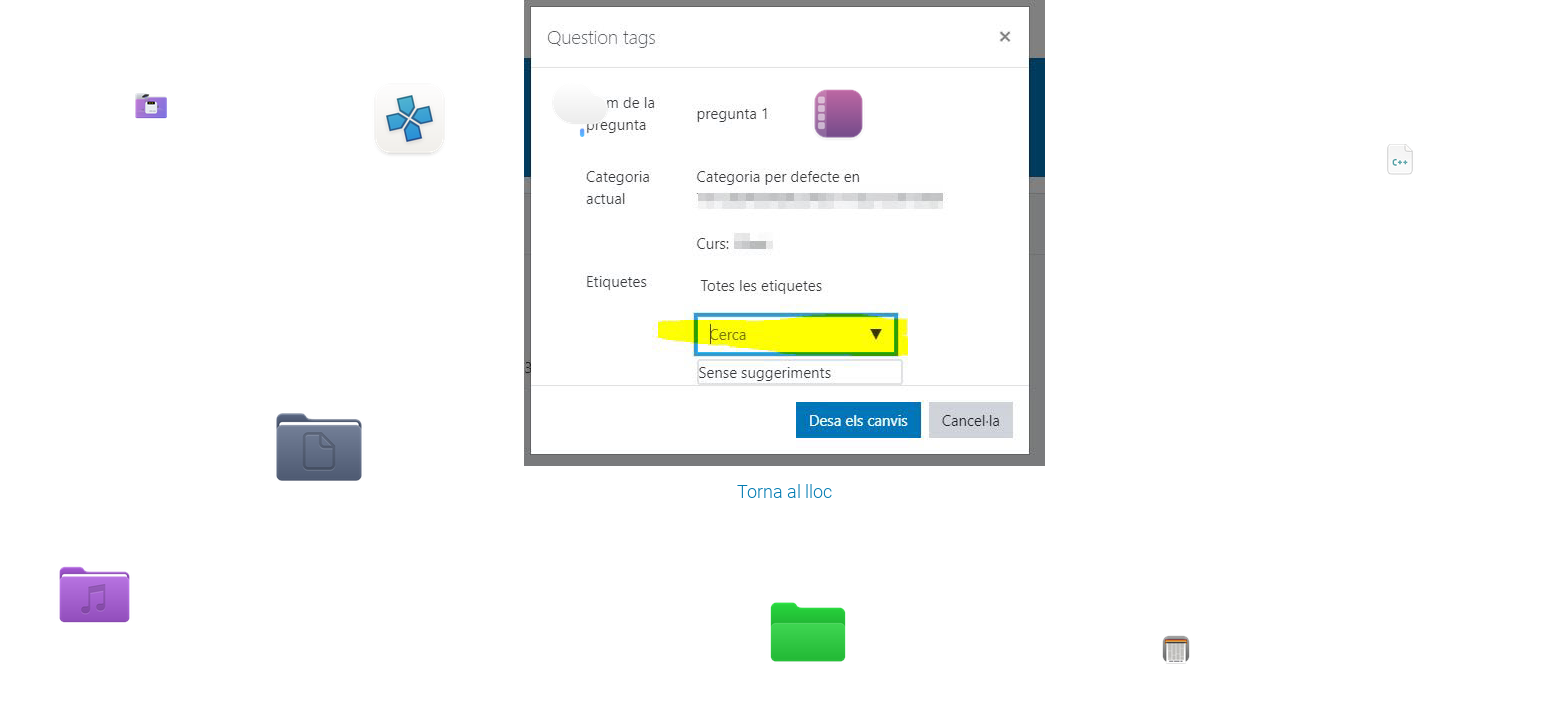 This screenshot has width=1568, height=720. What do you see at coordinates (1176, 649) in the screenshot?
I see `open pulp comic book reader app` at bounding box center [1176, 649].